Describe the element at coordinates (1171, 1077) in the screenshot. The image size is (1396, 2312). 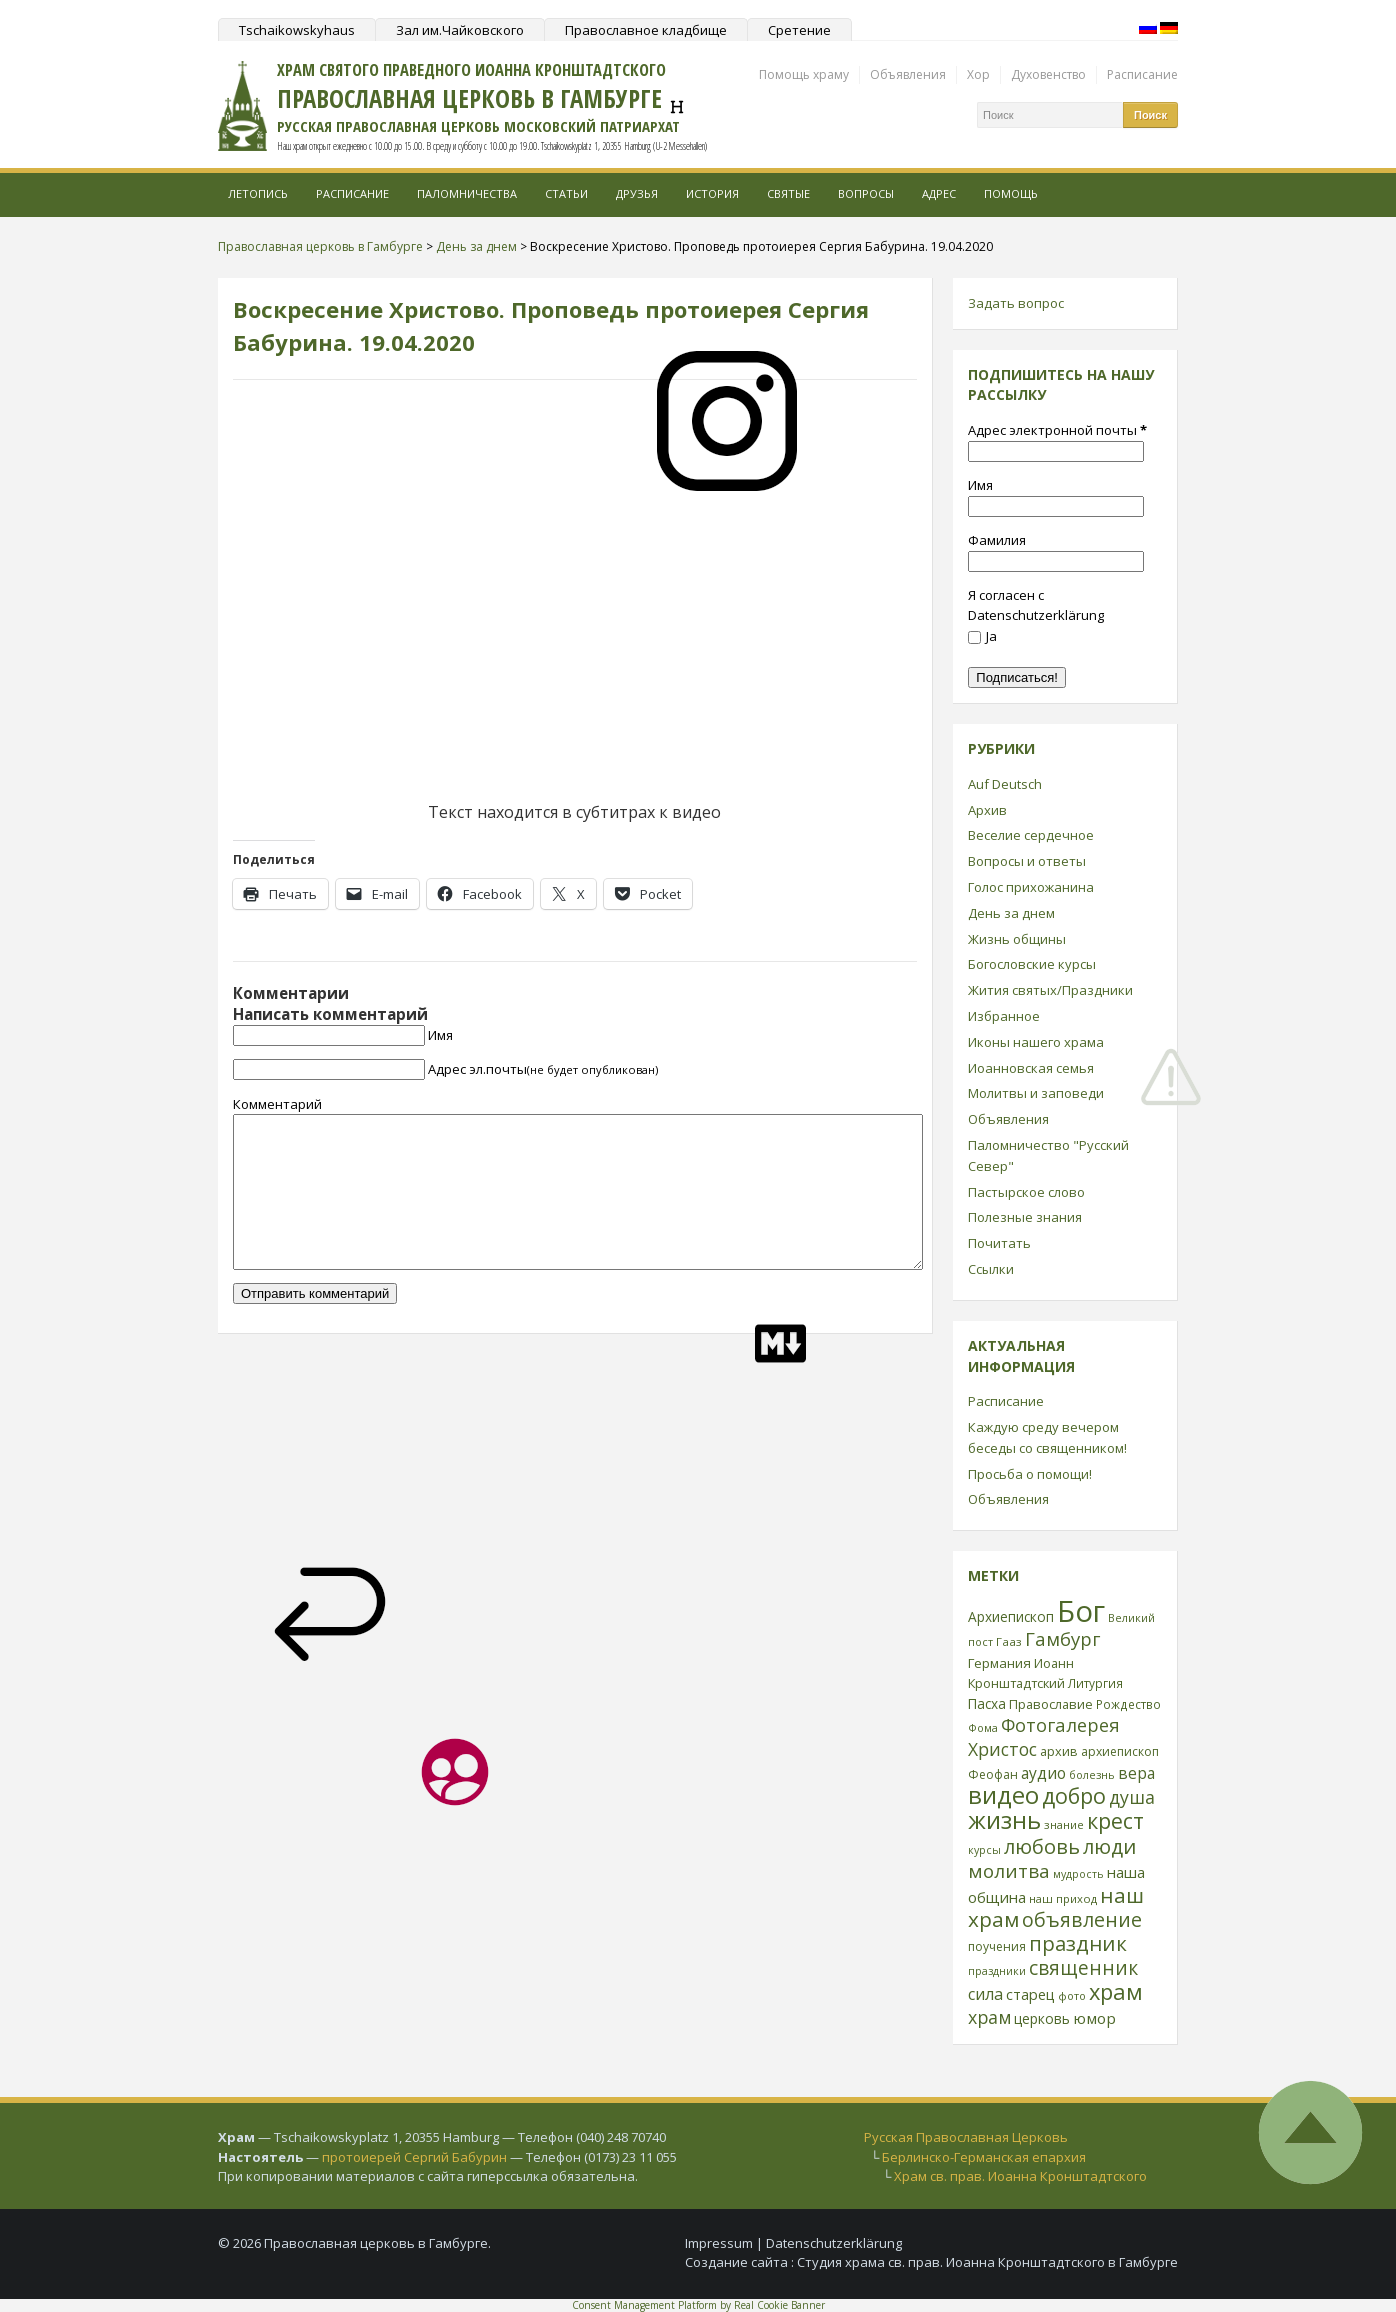
I see `indicates a warning or caution state` at that location.